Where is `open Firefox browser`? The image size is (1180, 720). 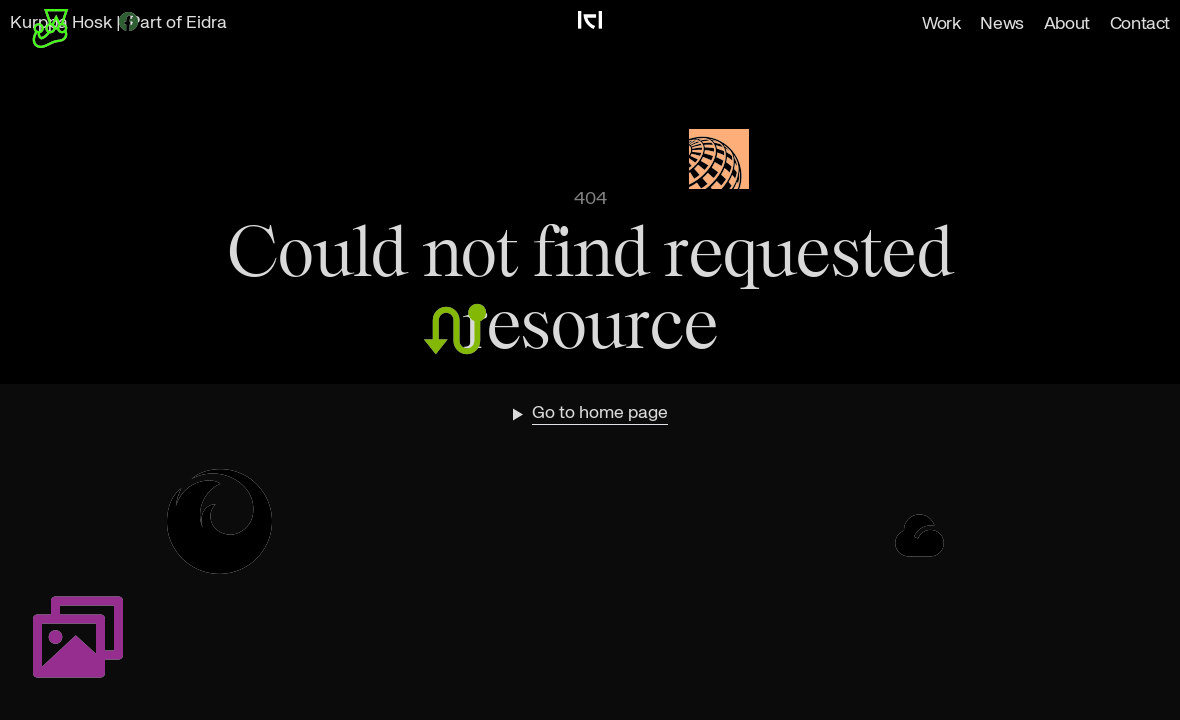 open Firefox browser is located at coordinates (219, 521).